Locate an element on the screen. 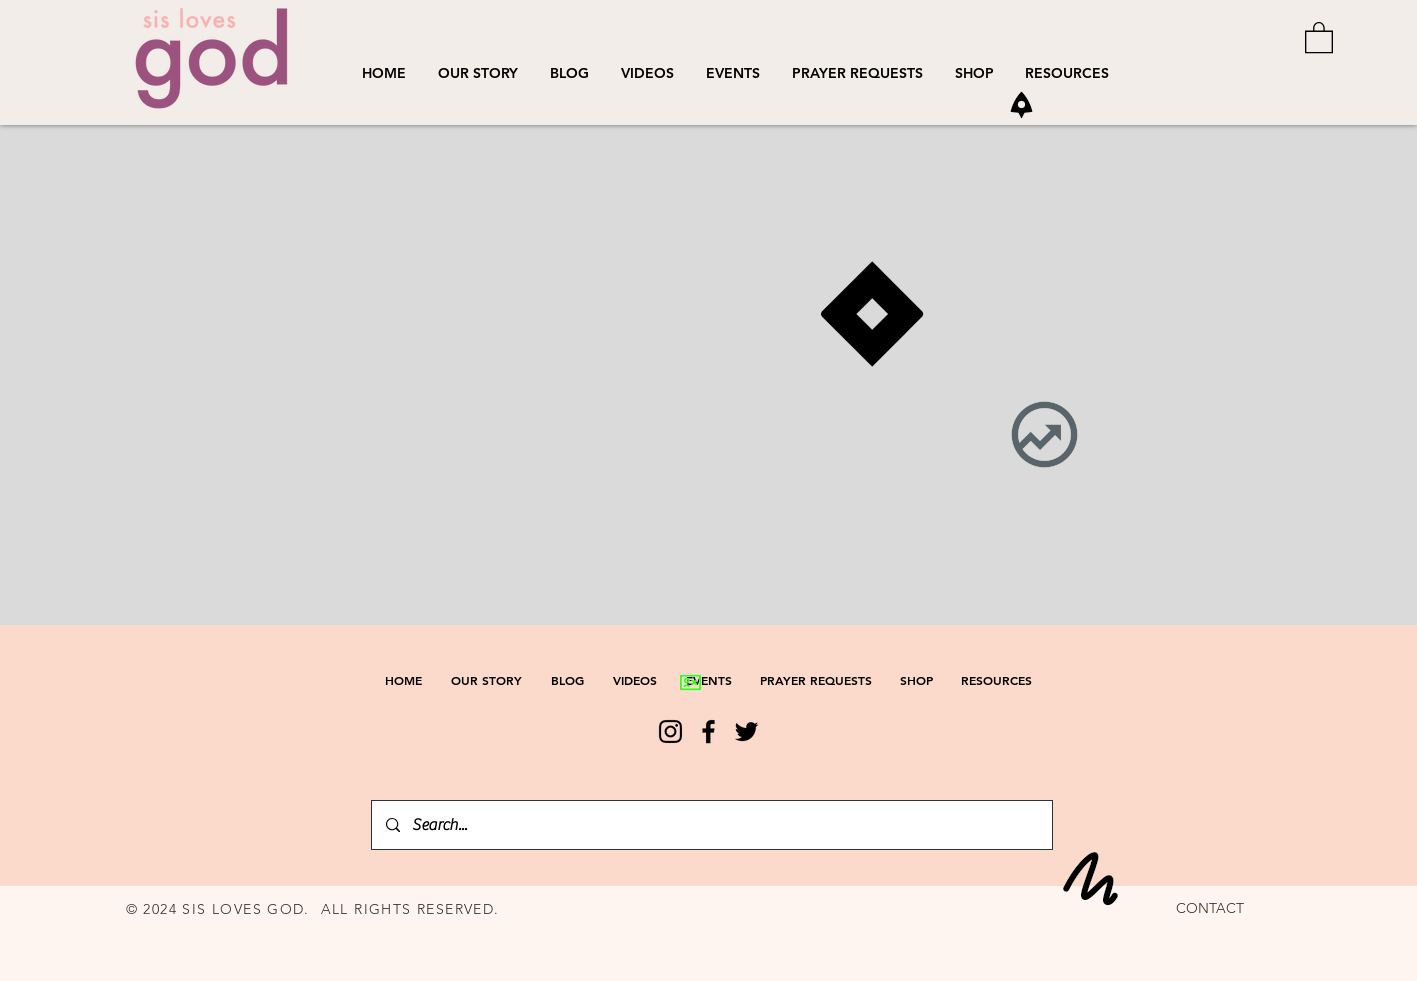  view financial performance or fund growth is located at coordinates (1044, 434).